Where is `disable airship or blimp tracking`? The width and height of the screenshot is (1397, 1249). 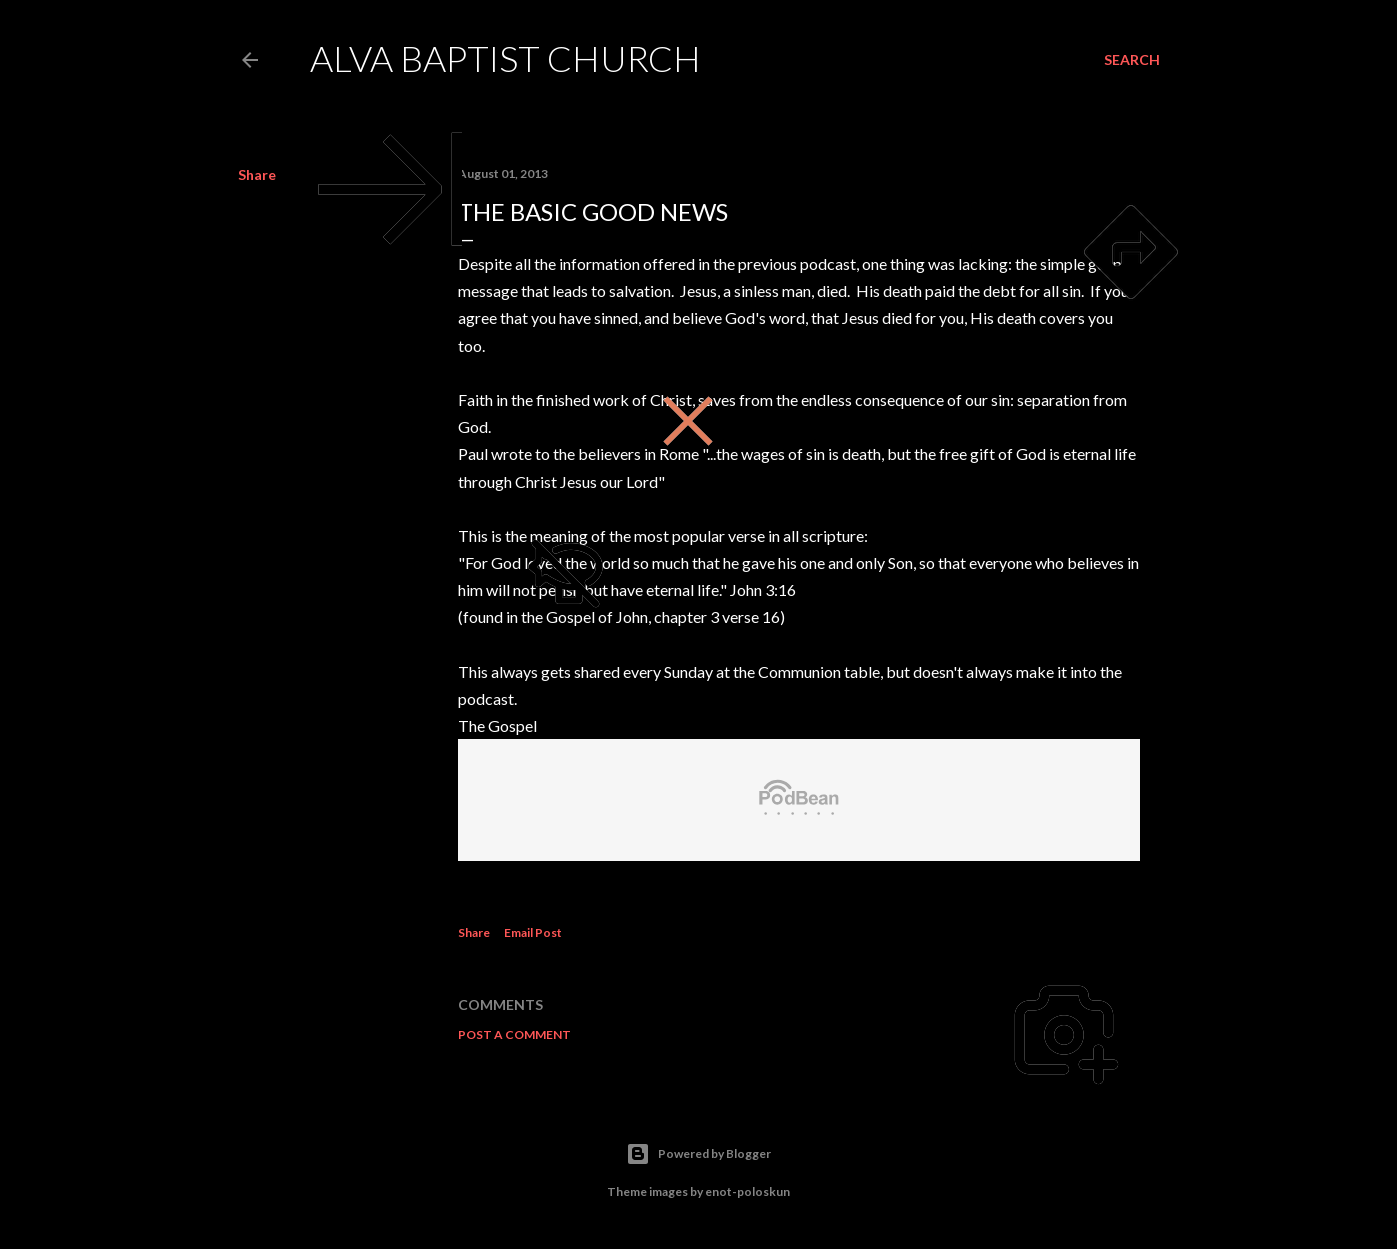 disable airship or blimp tracking is located at coordinates (565, 573).